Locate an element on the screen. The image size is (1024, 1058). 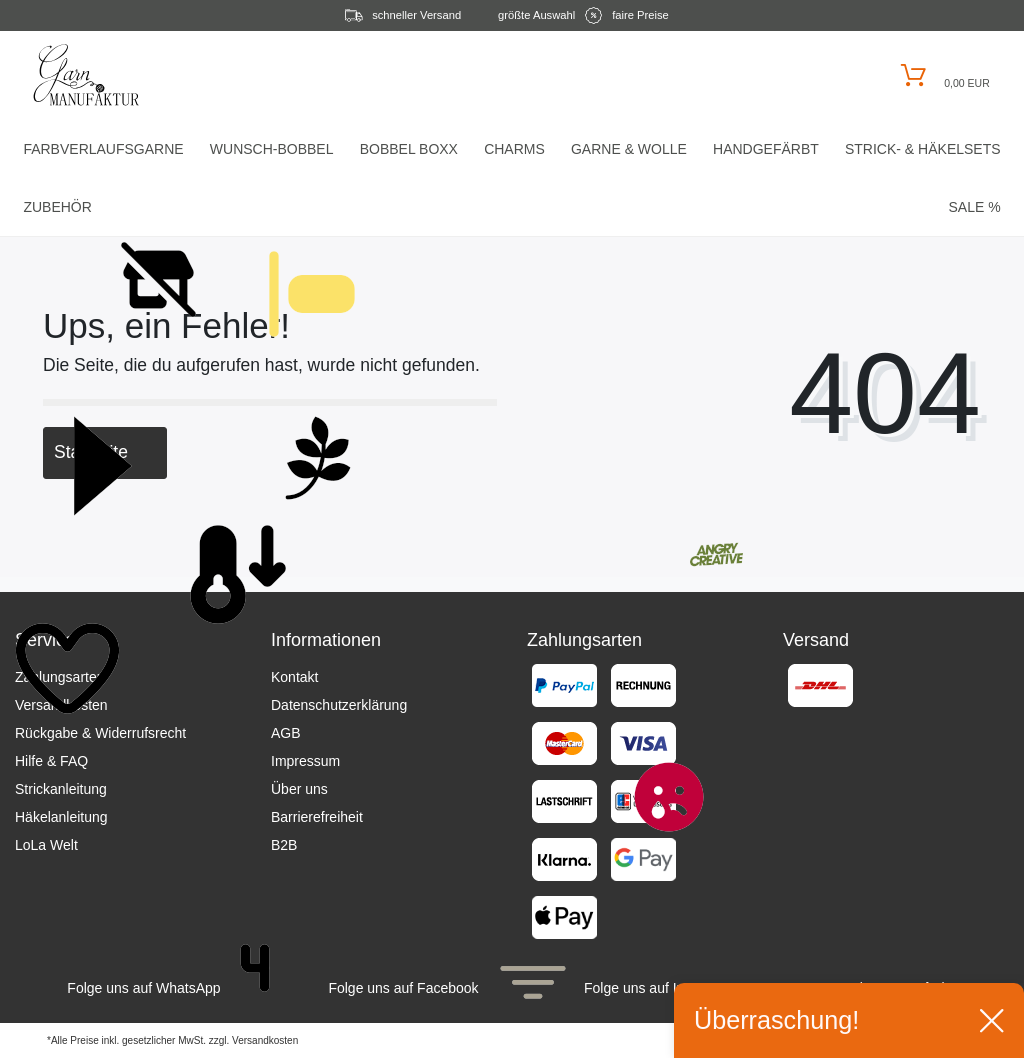
play media or start playback is located at coordinates (103, 466).